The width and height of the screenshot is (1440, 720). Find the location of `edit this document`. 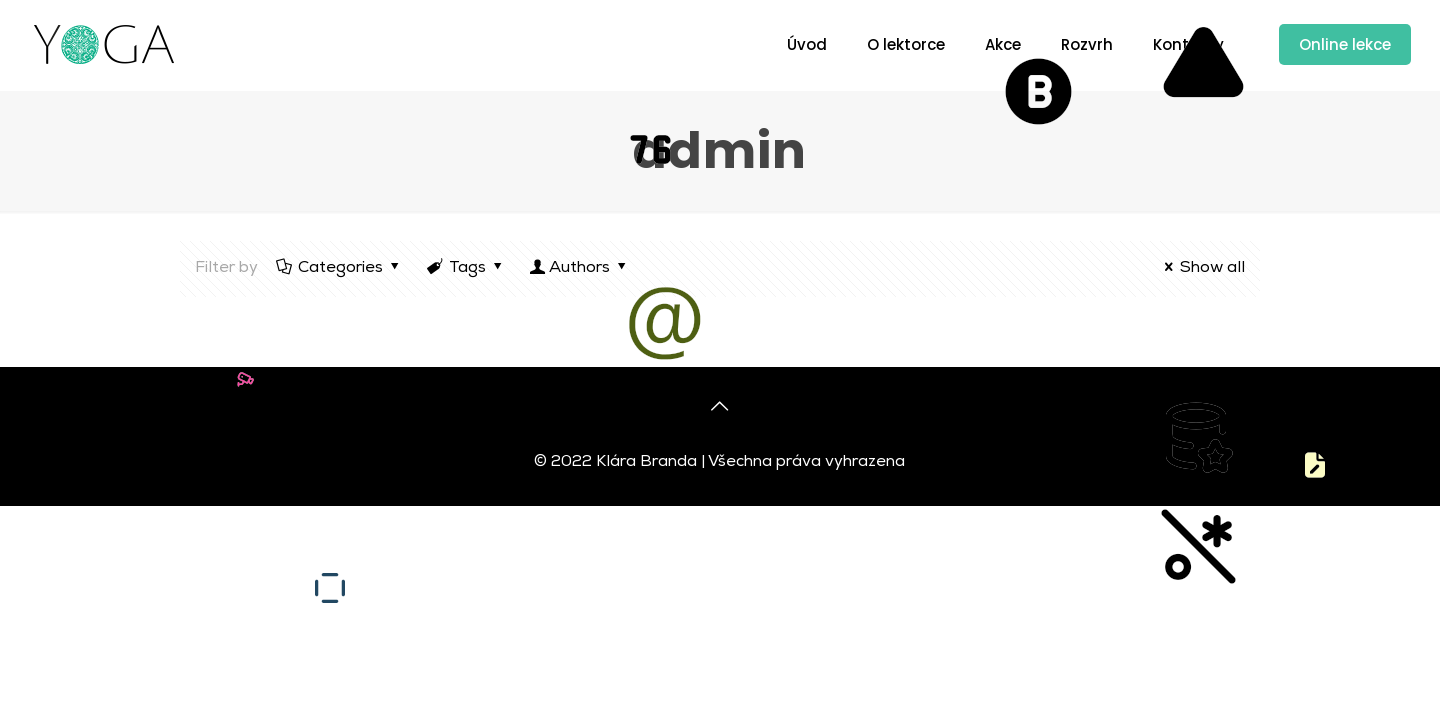

edit this document is located at coordinates (1315, 465).